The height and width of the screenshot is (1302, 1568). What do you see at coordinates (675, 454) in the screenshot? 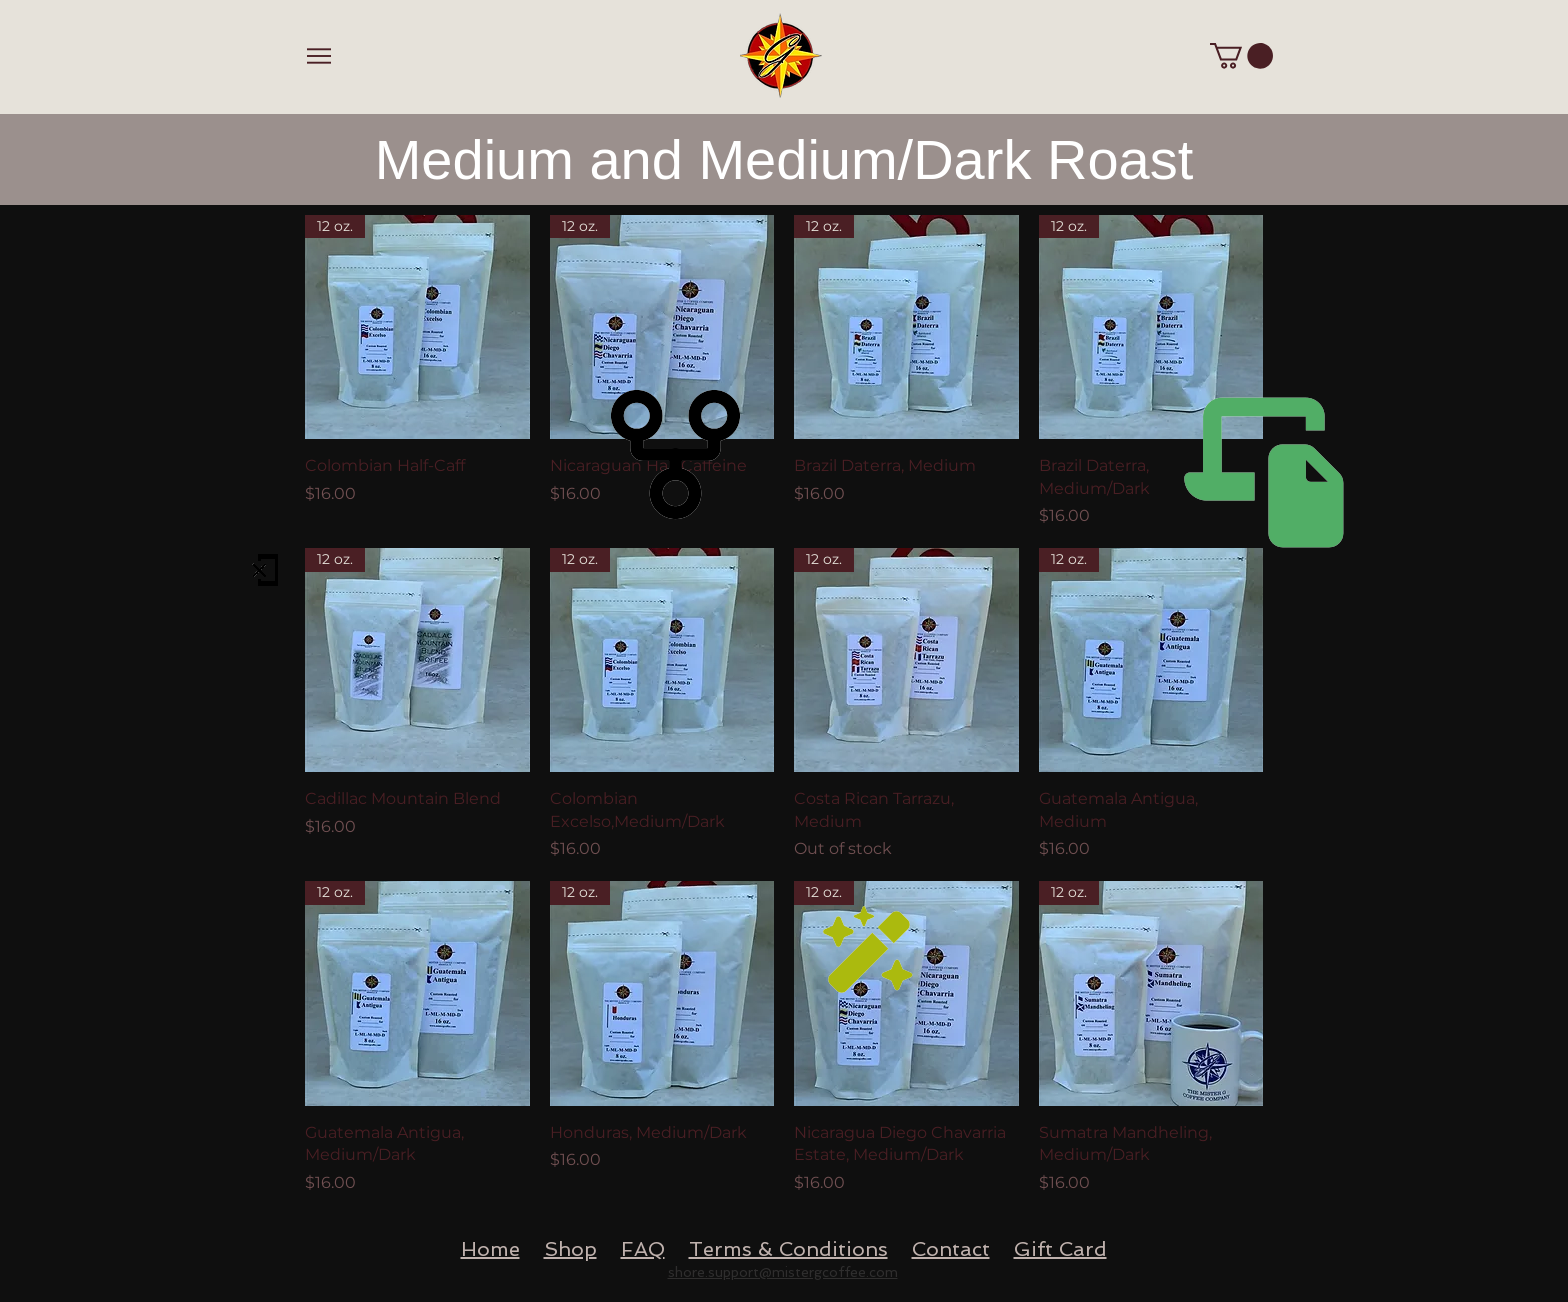
I see `fork a repository` at bounding box center [675, 454].